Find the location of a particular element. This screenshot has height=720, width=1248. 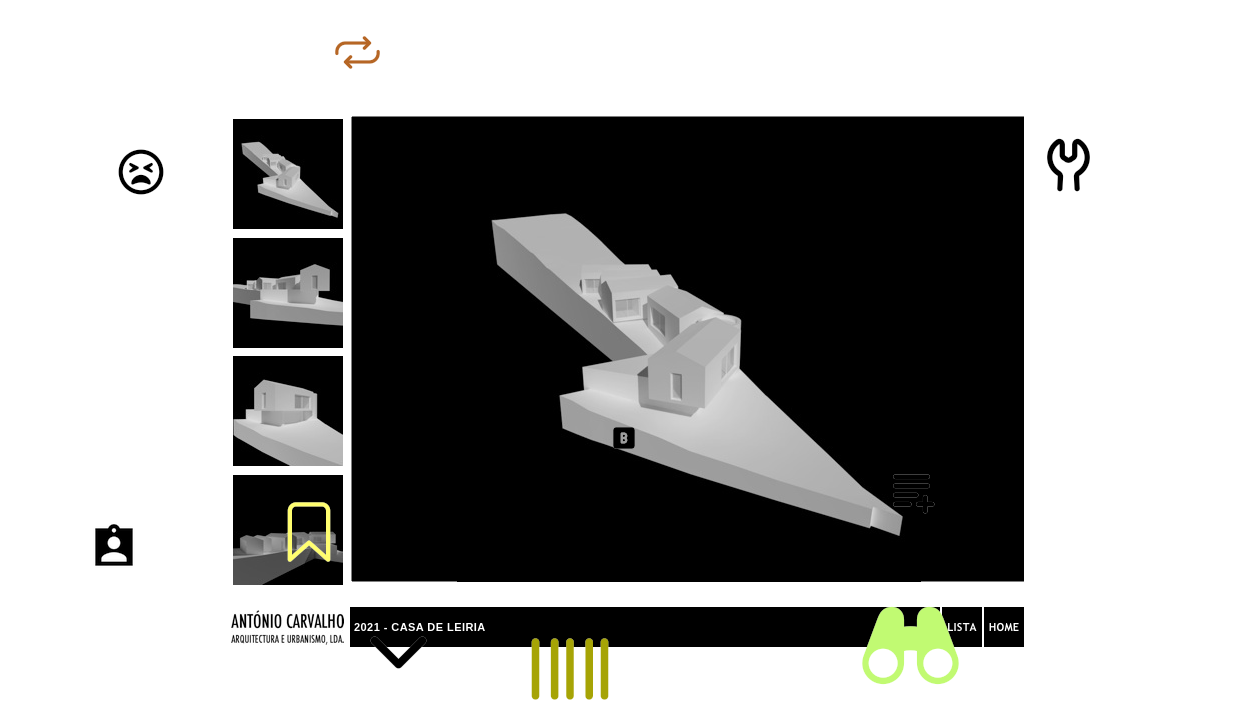

enable repeat mode for playback is located at coordinates (357, 52).